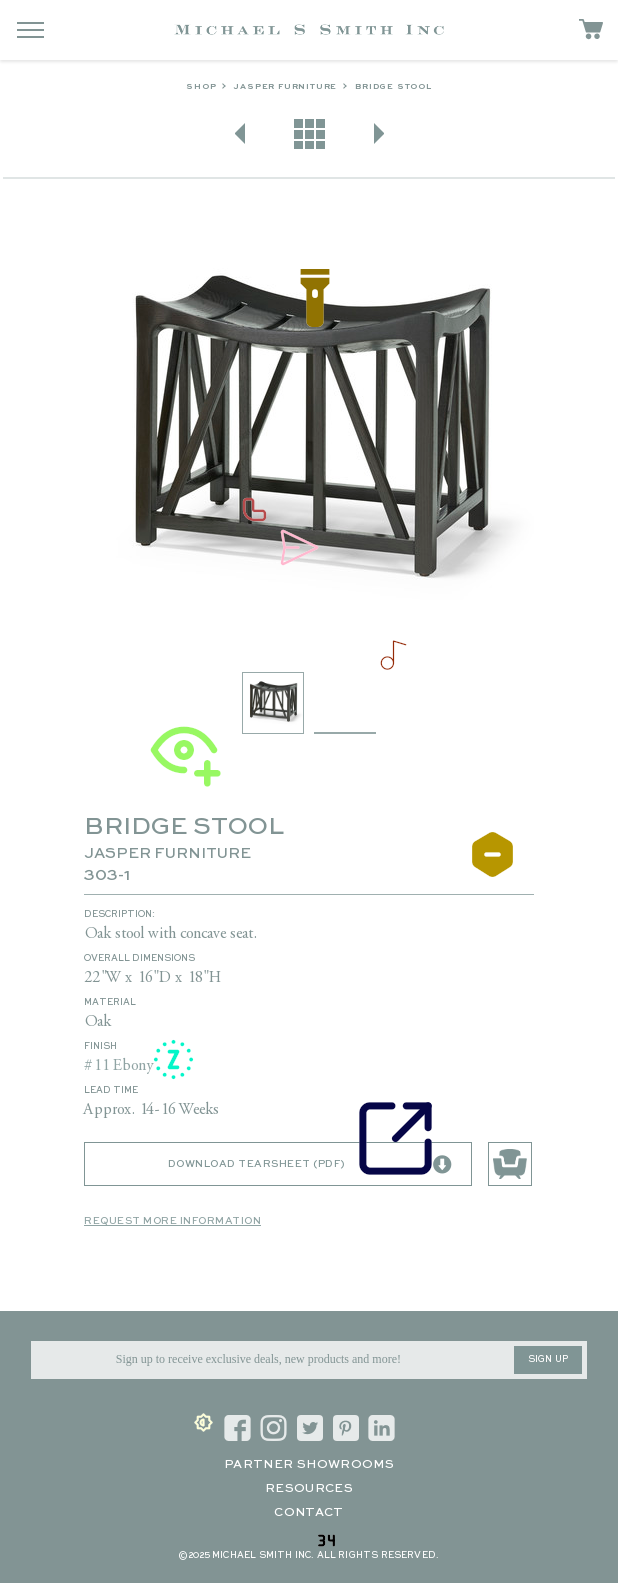 The height and width of the screenshot is (1583, 618). I want to click on toggle flashlight on/off, so click(315, 298).